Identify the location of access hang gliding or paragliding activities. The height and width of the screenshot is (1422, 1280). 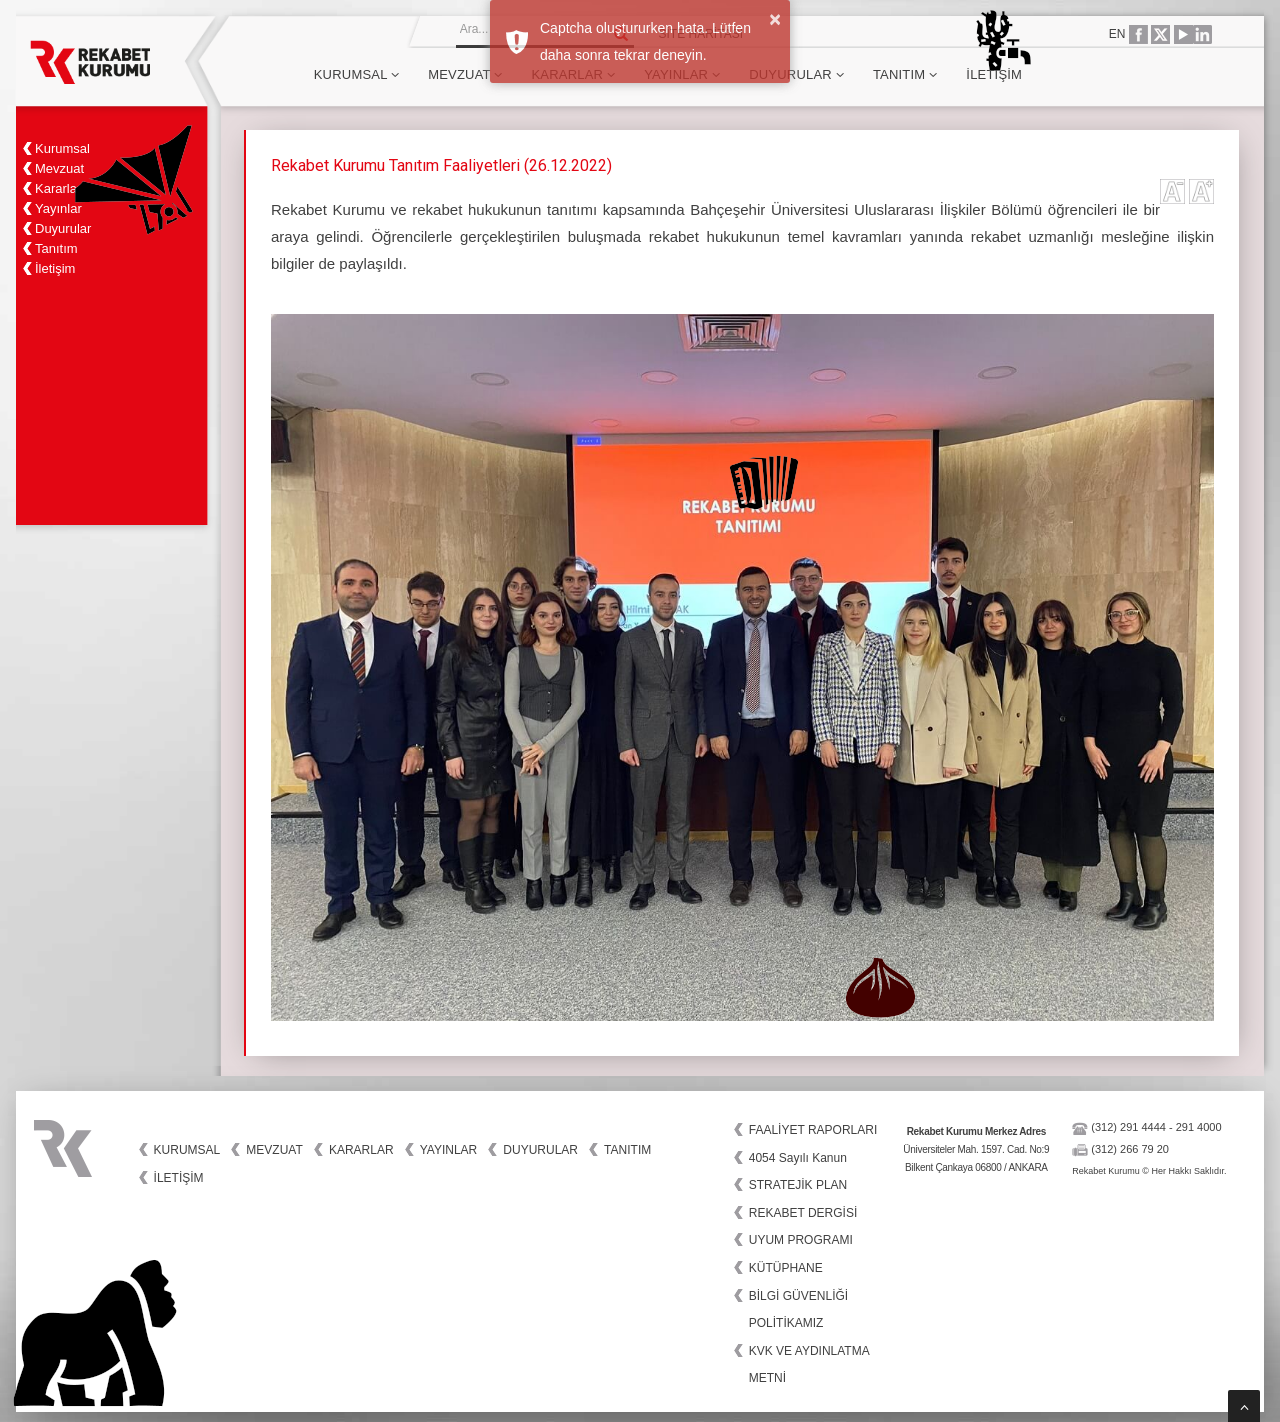
(134, 180).